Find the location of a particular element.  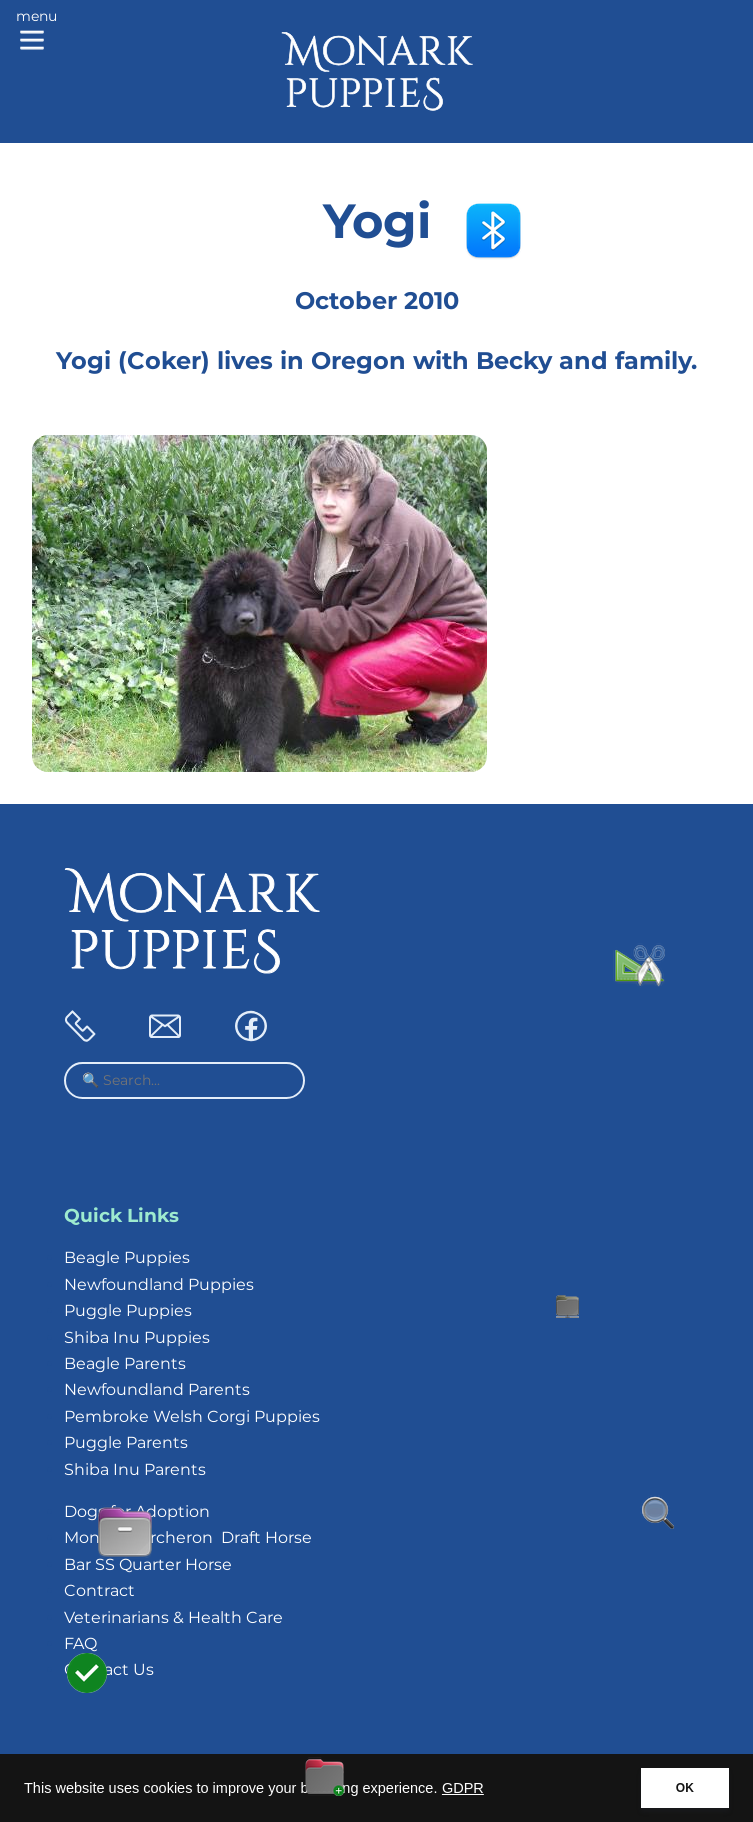

open the file manager application is located at coordinates (125, 1532).